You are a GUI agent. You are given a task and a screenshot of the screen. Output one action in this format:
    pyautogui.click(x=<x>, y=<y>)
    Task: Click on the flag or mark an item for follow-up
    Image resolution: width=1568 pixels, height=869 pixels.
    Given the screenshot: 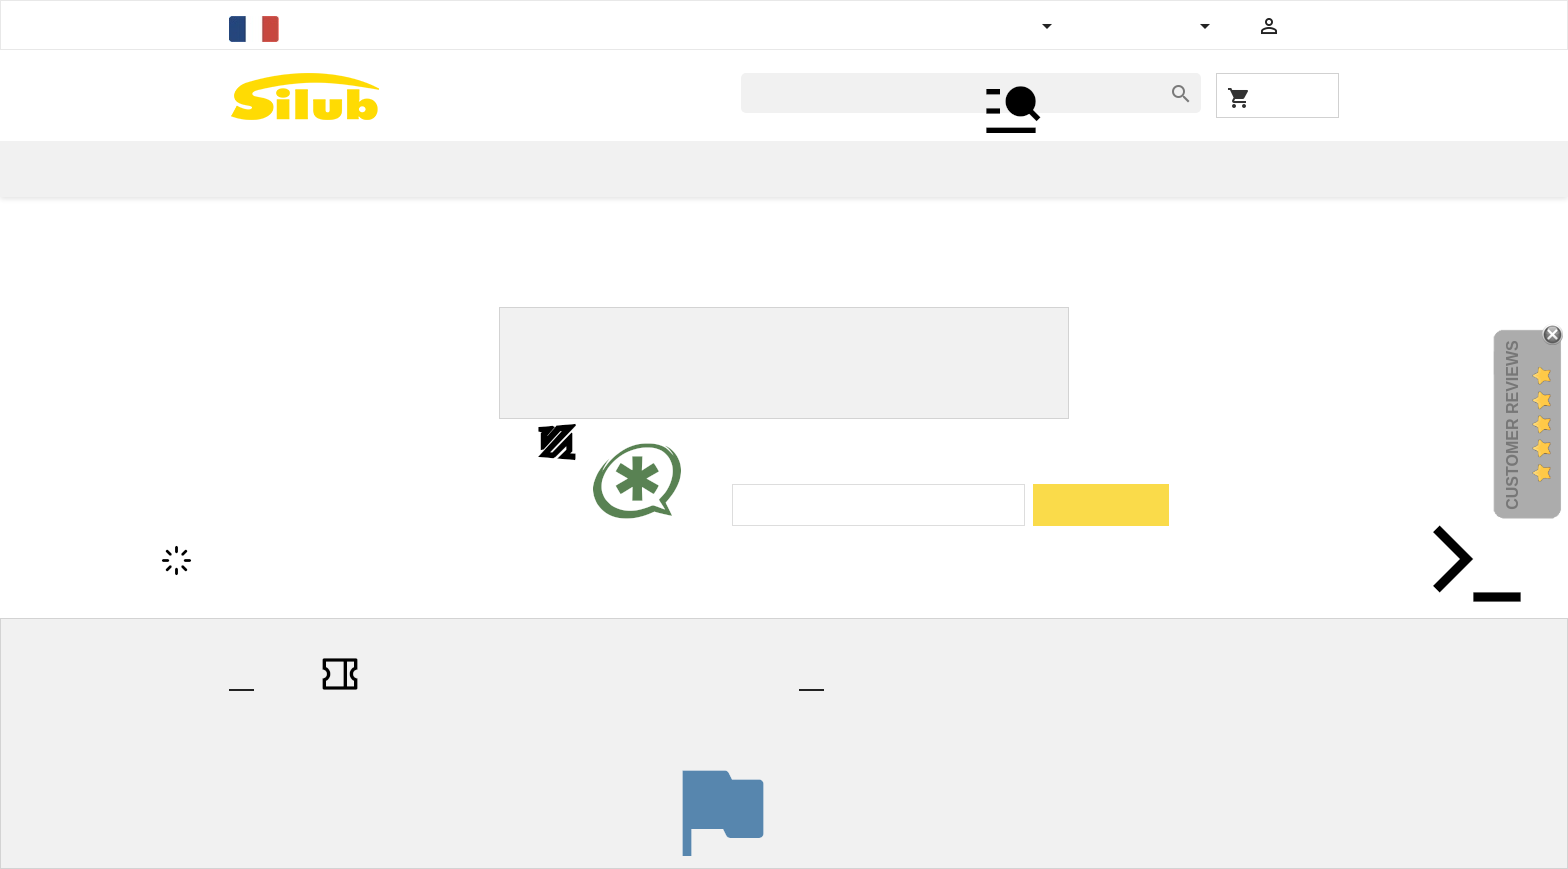 What is the action you would take?
    pyautogui.click(x=723, y=811)
    